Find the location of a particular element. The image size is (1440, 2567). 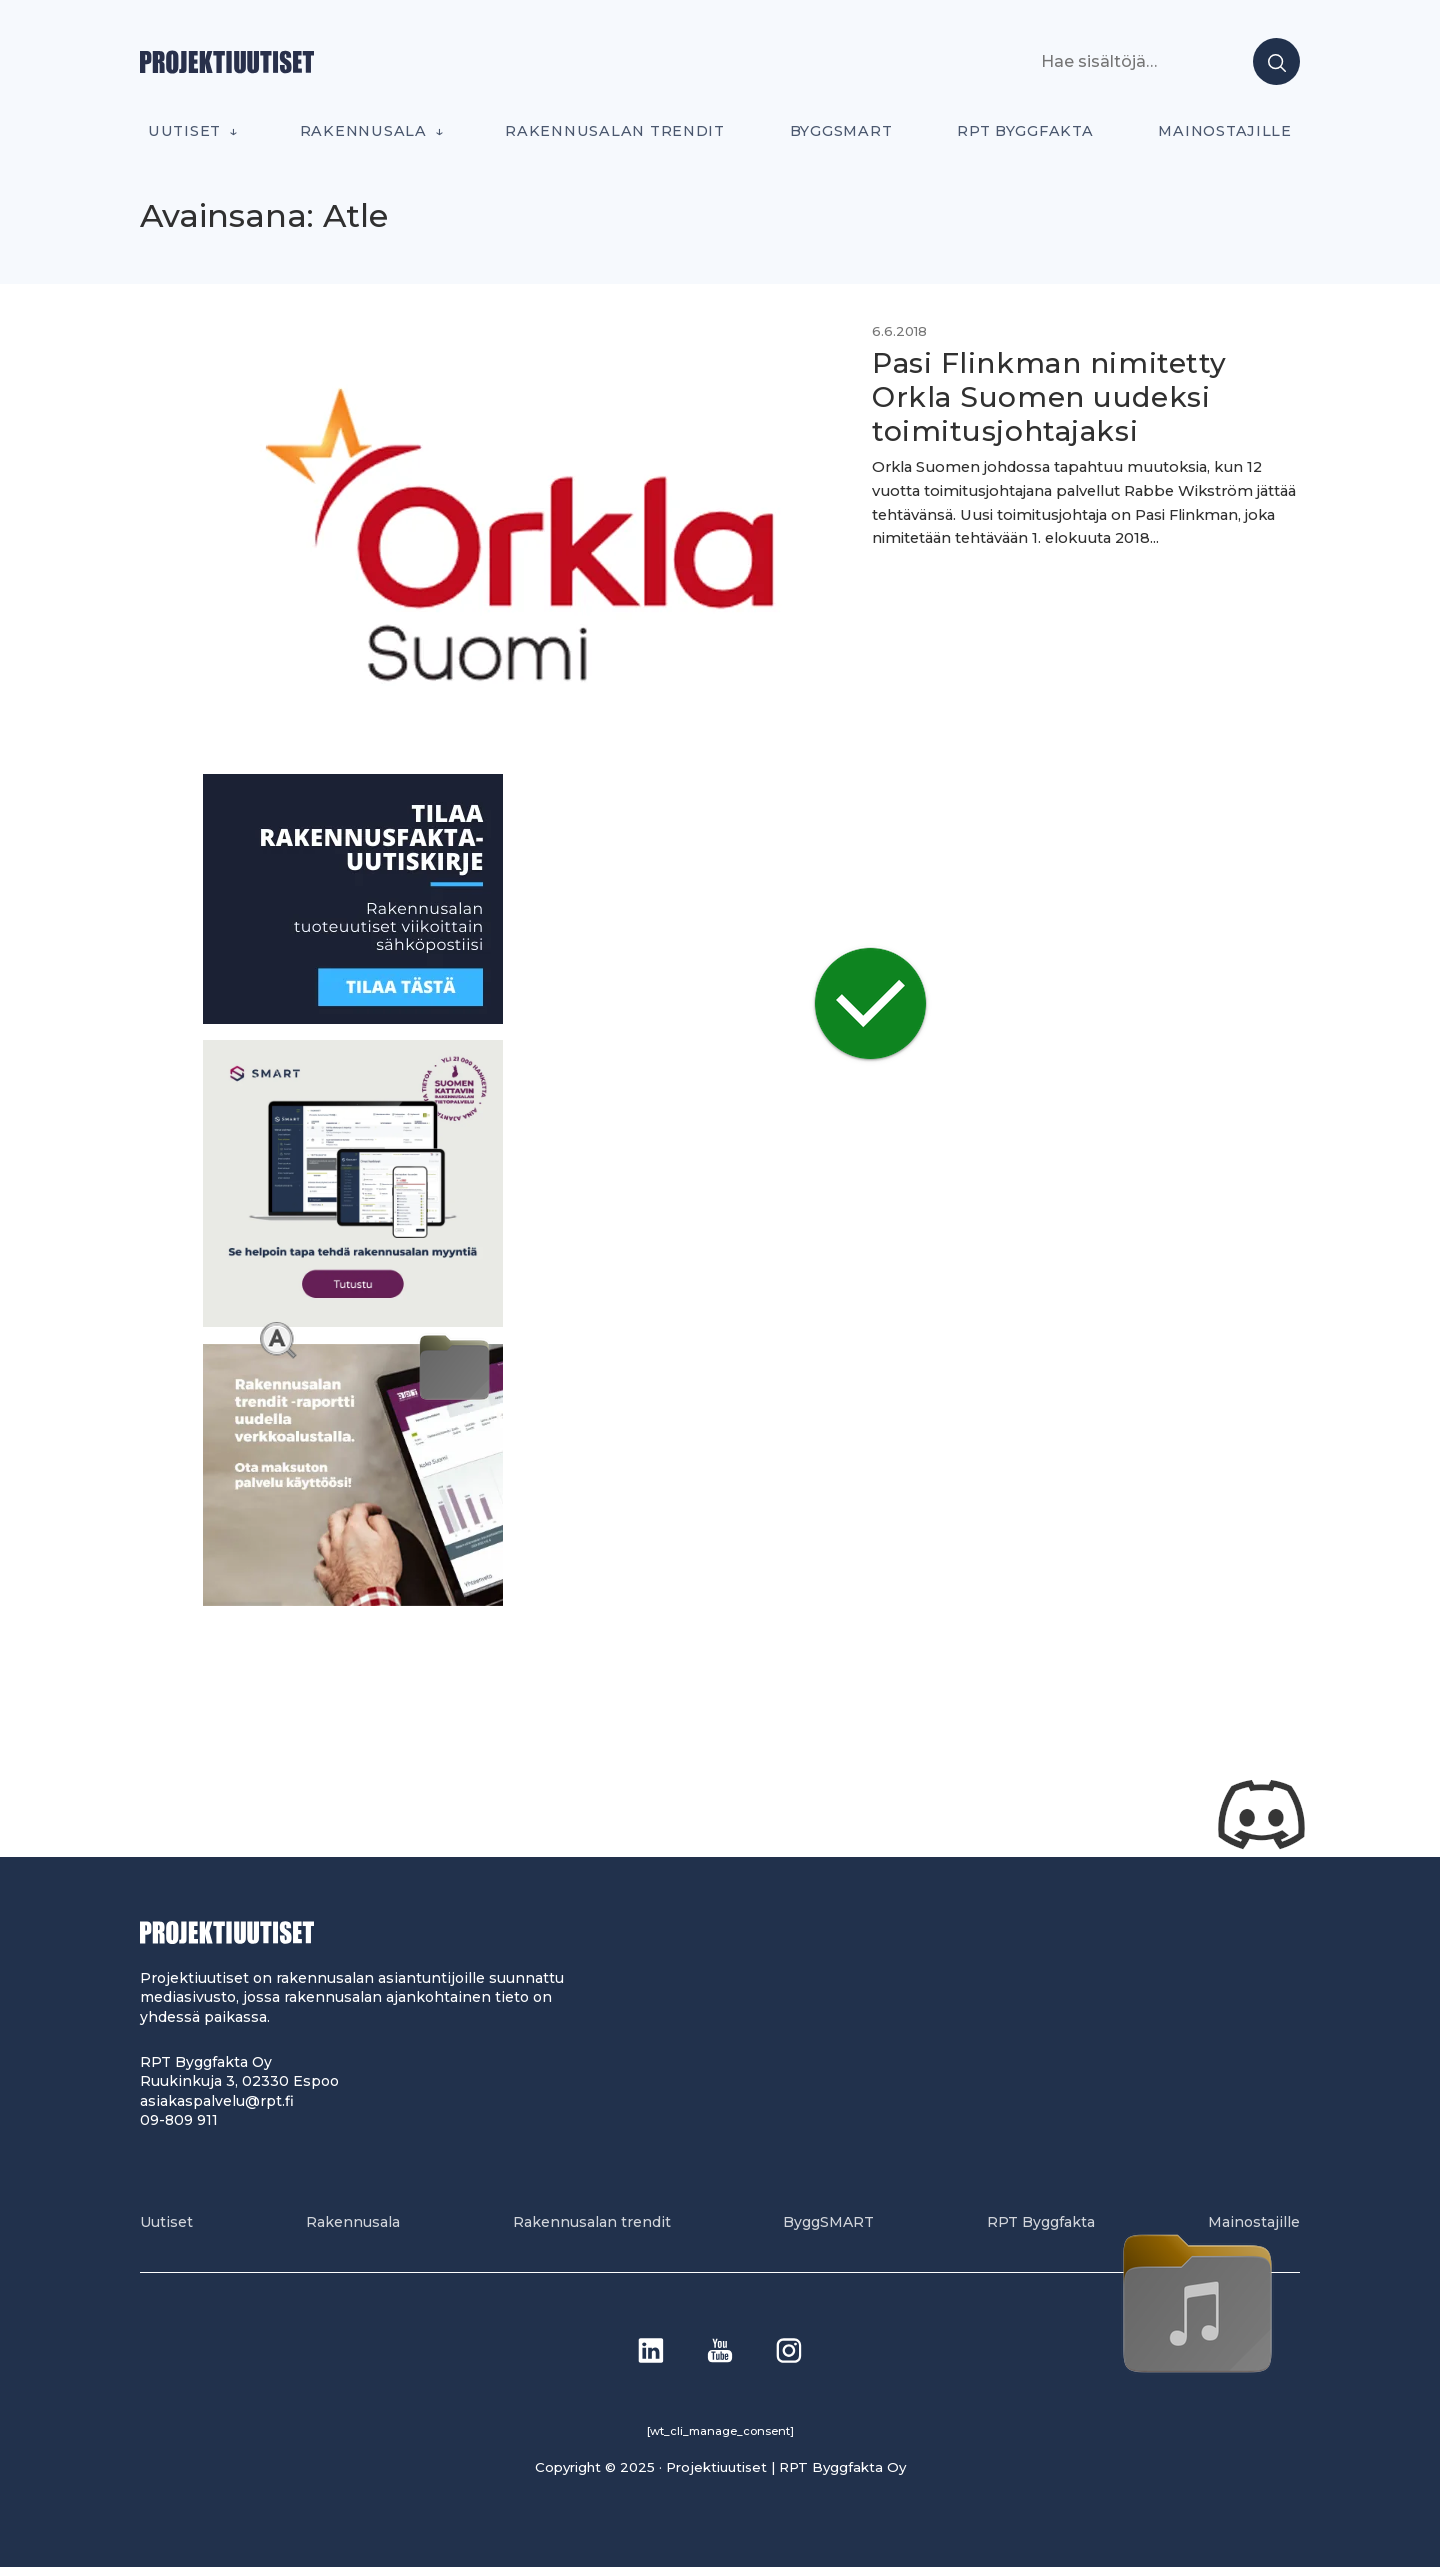

open folder to view contents is located at coordinates (454, 1367).